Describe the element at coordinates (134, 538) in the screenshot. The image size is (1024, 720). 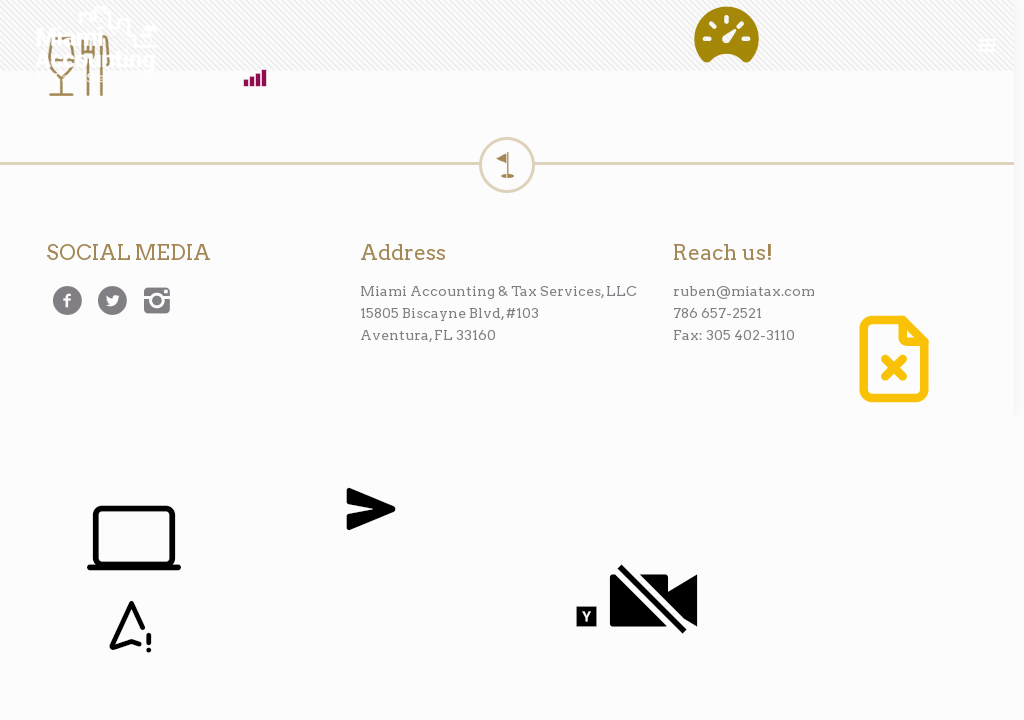
I see `switch to desktop view` at that location.